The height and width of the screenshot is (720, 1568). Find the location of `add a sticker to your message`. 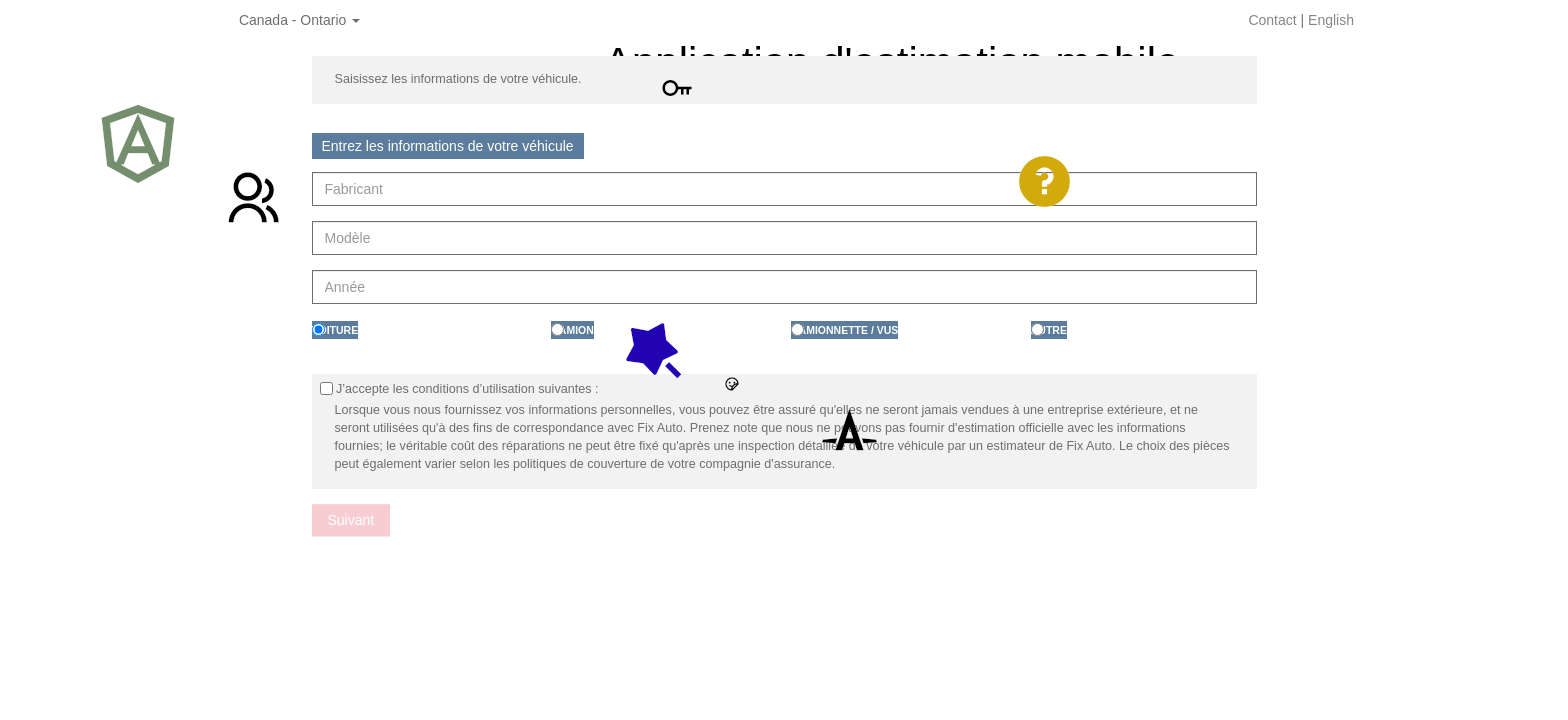

add a sticker to your message is located at coordinates (732, 384).